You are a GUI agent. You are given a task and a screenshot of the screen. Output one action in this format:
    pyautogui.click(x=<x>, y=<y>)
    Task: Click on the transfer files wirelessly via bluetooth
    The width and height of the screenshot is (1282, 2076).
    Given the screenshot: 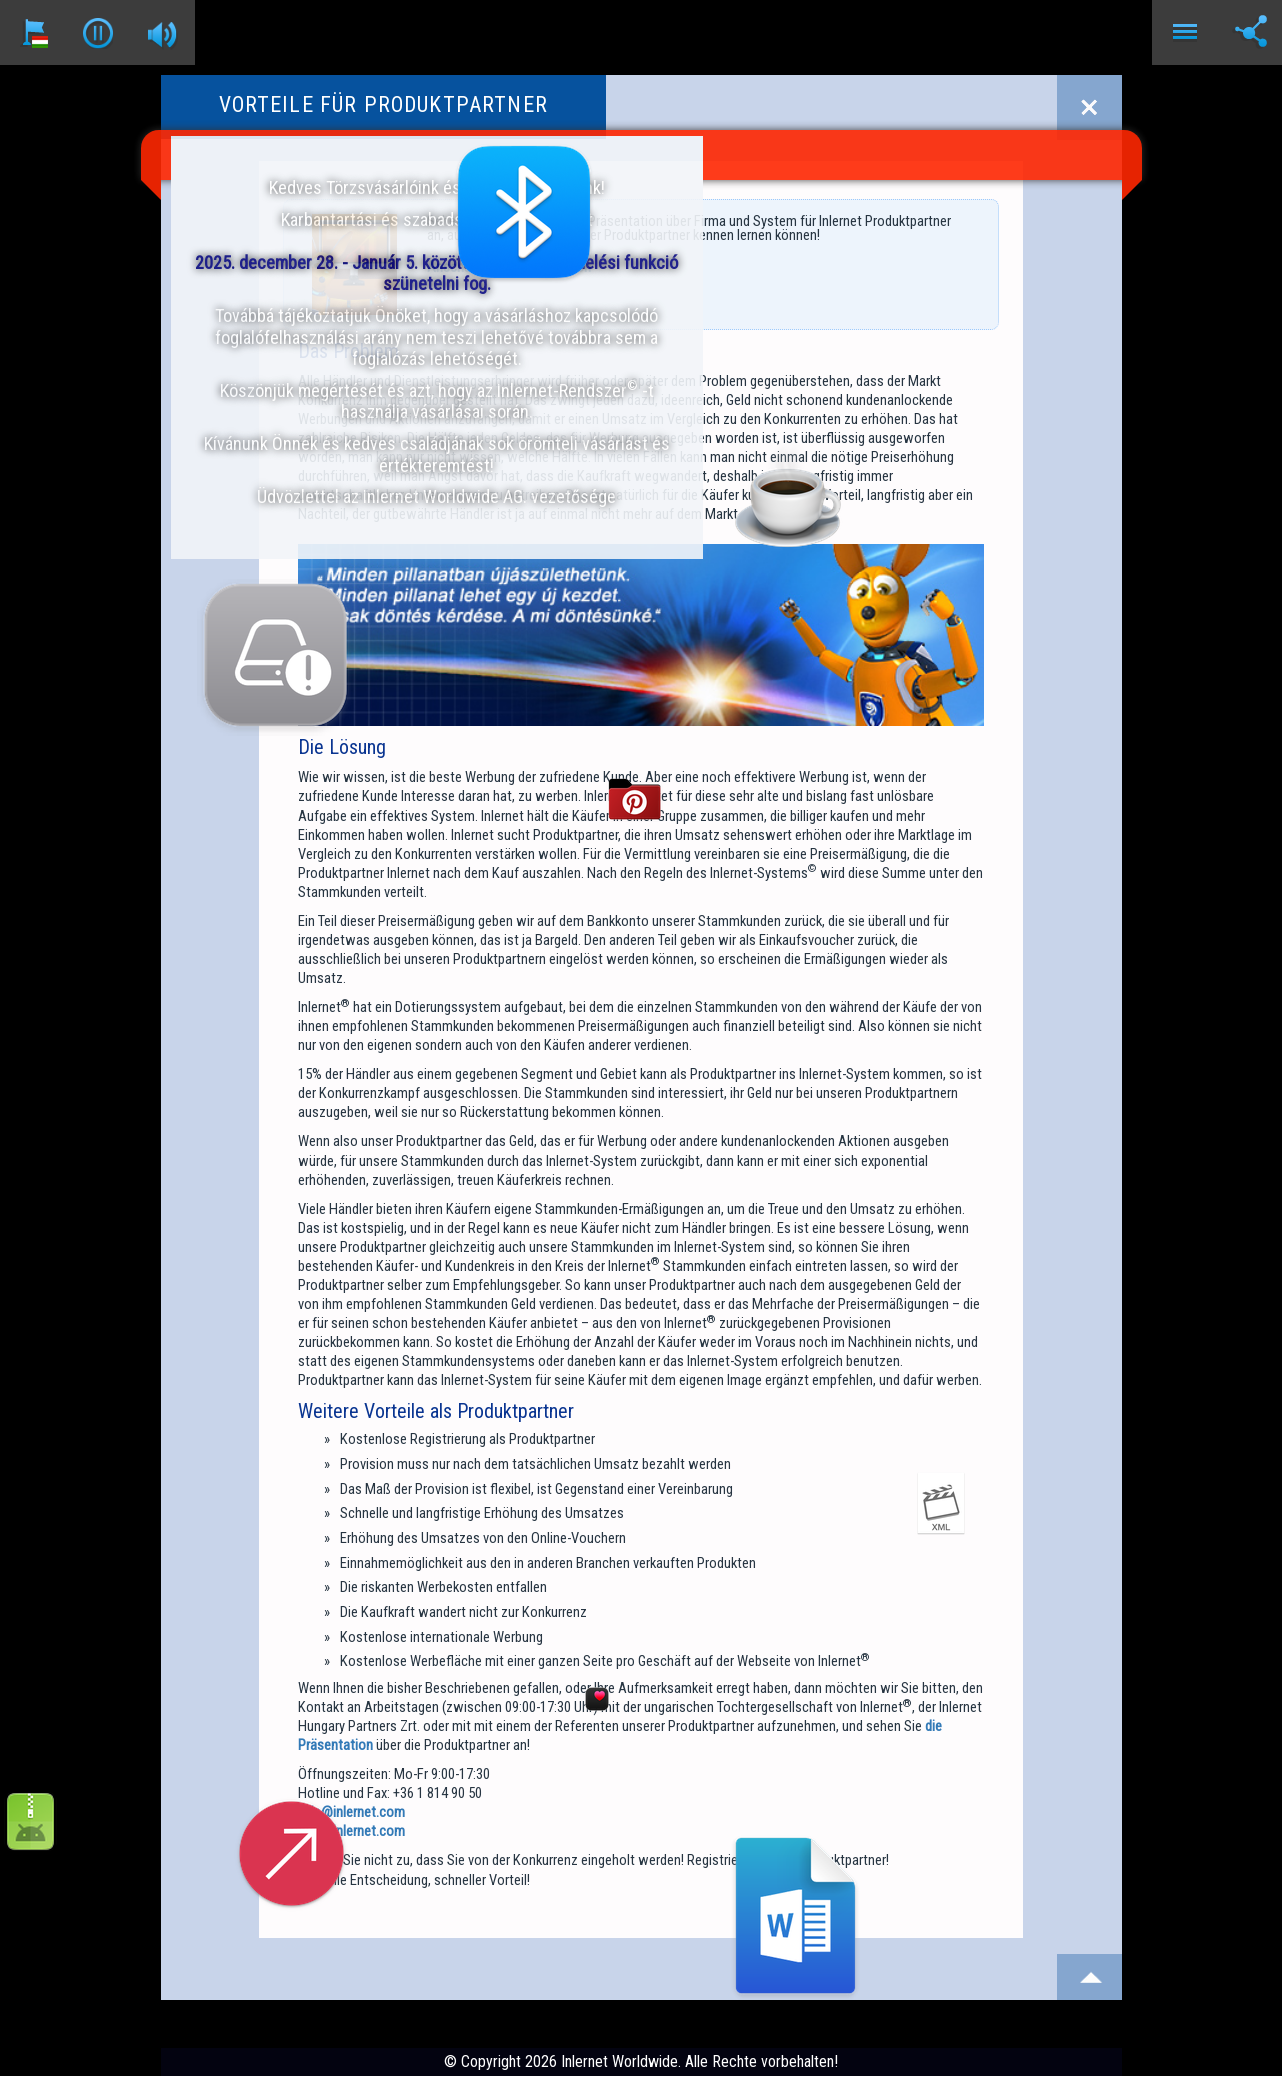 What is the action you would take?
    pyautogui.click(x=524, y=212)
    